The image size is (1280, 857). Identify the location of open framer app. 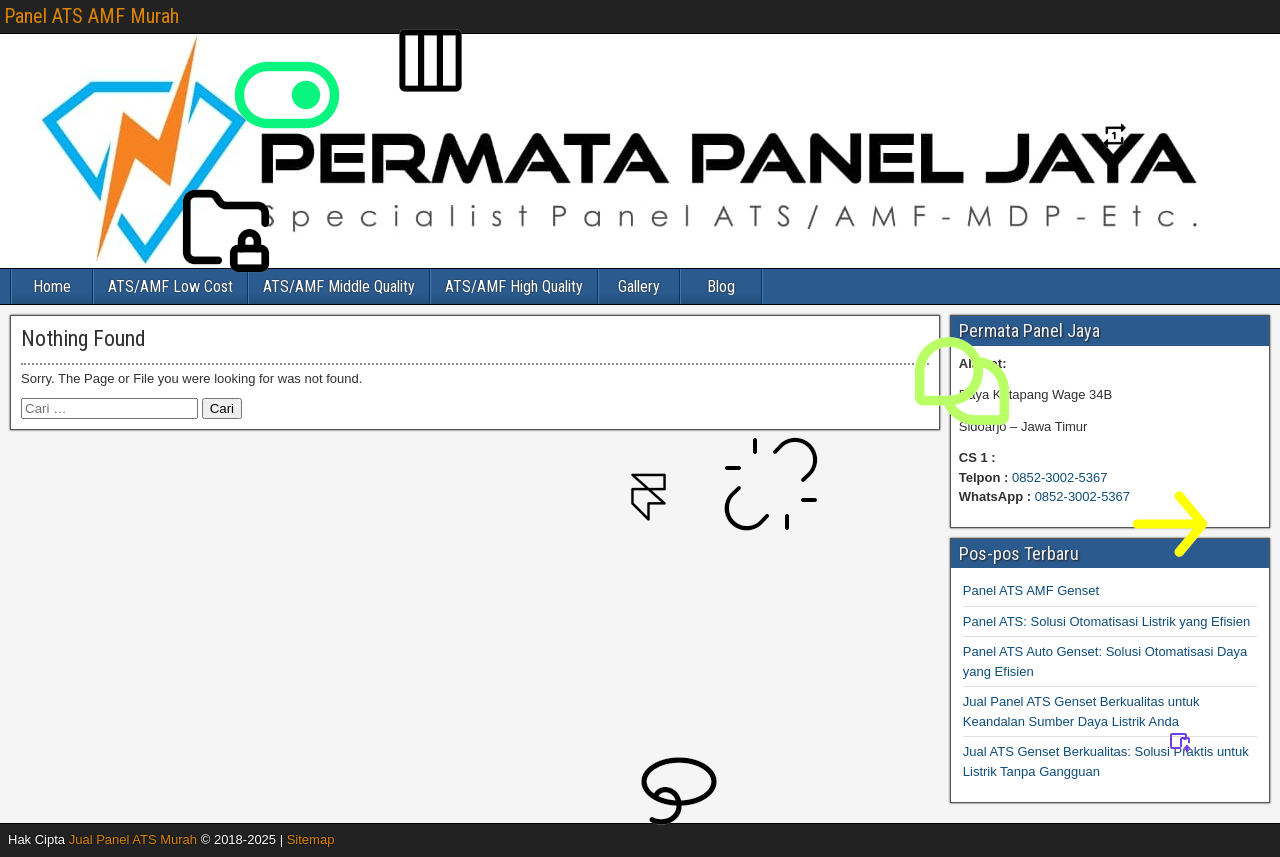
(648, 494).